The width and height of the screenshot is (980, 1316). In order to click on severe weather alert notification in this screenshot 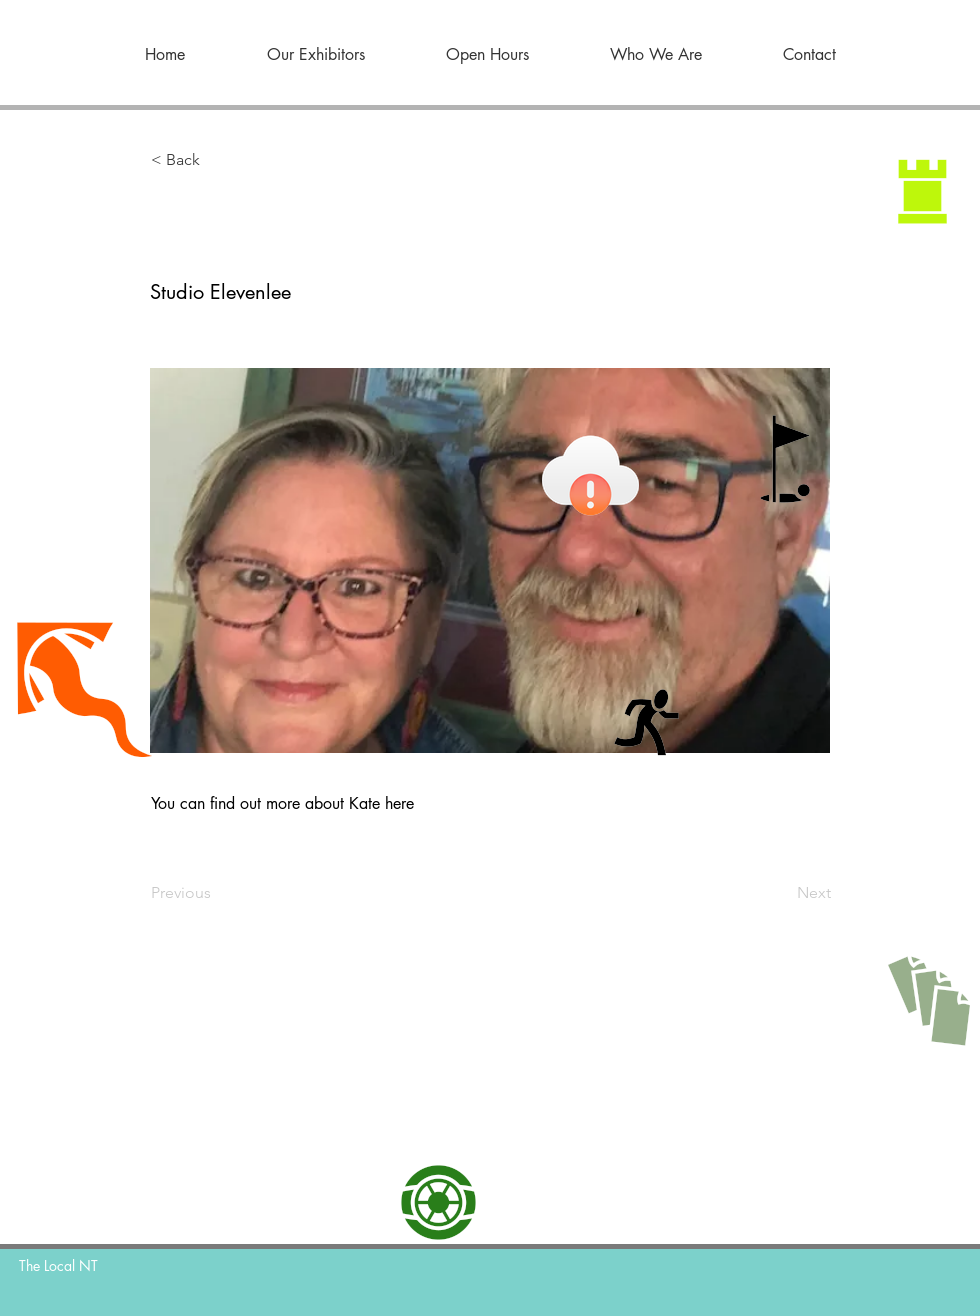, I will do `click(590, 475)`.